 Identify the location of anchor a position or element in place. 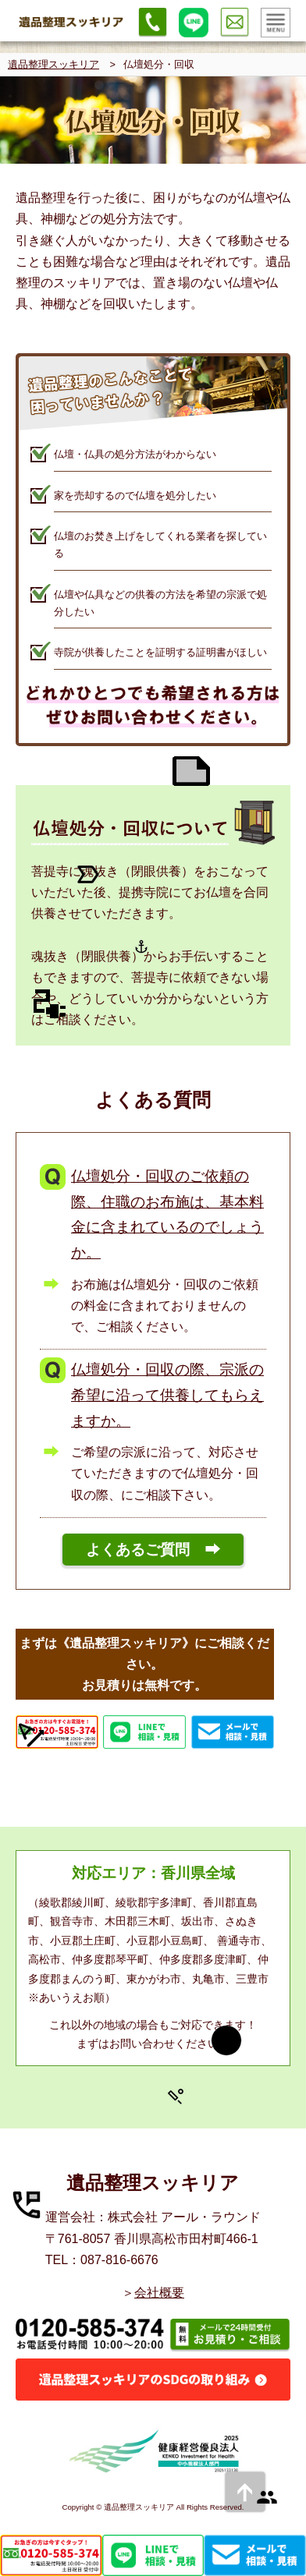
(141, 947).